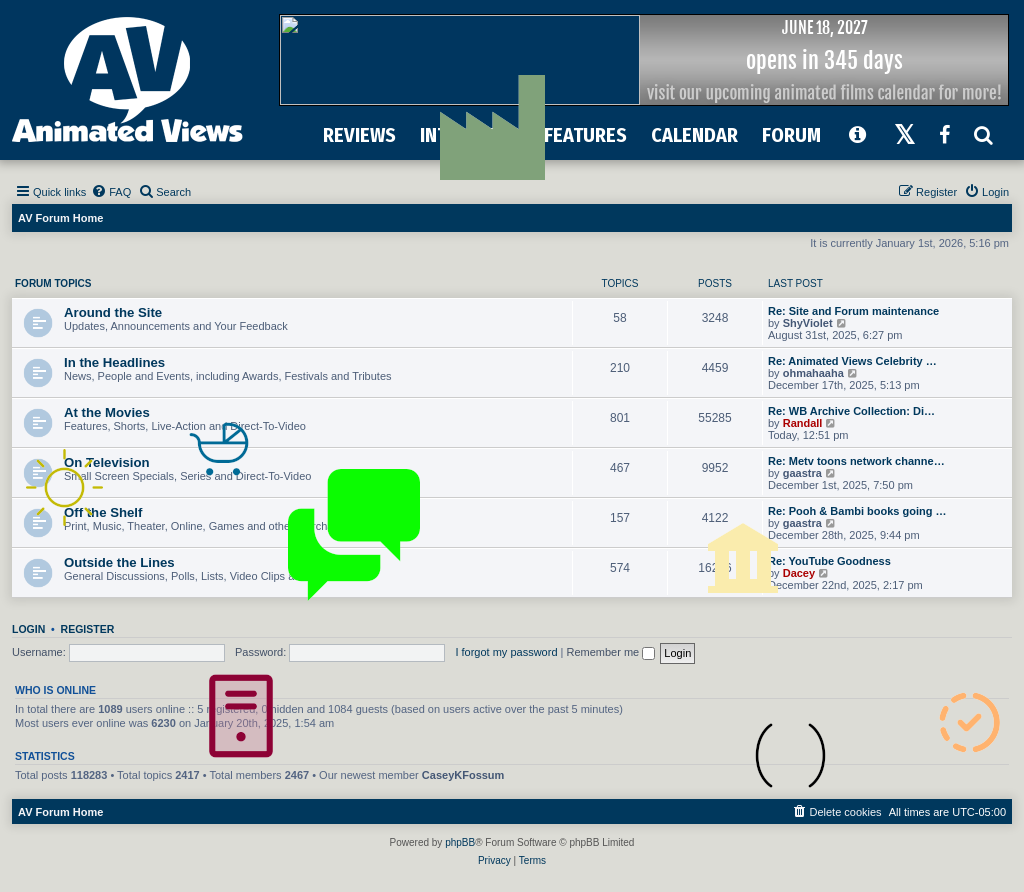  Describe the element at coordinates (354, 535) in the screenshot. I see `open conversations or messages` at that location.